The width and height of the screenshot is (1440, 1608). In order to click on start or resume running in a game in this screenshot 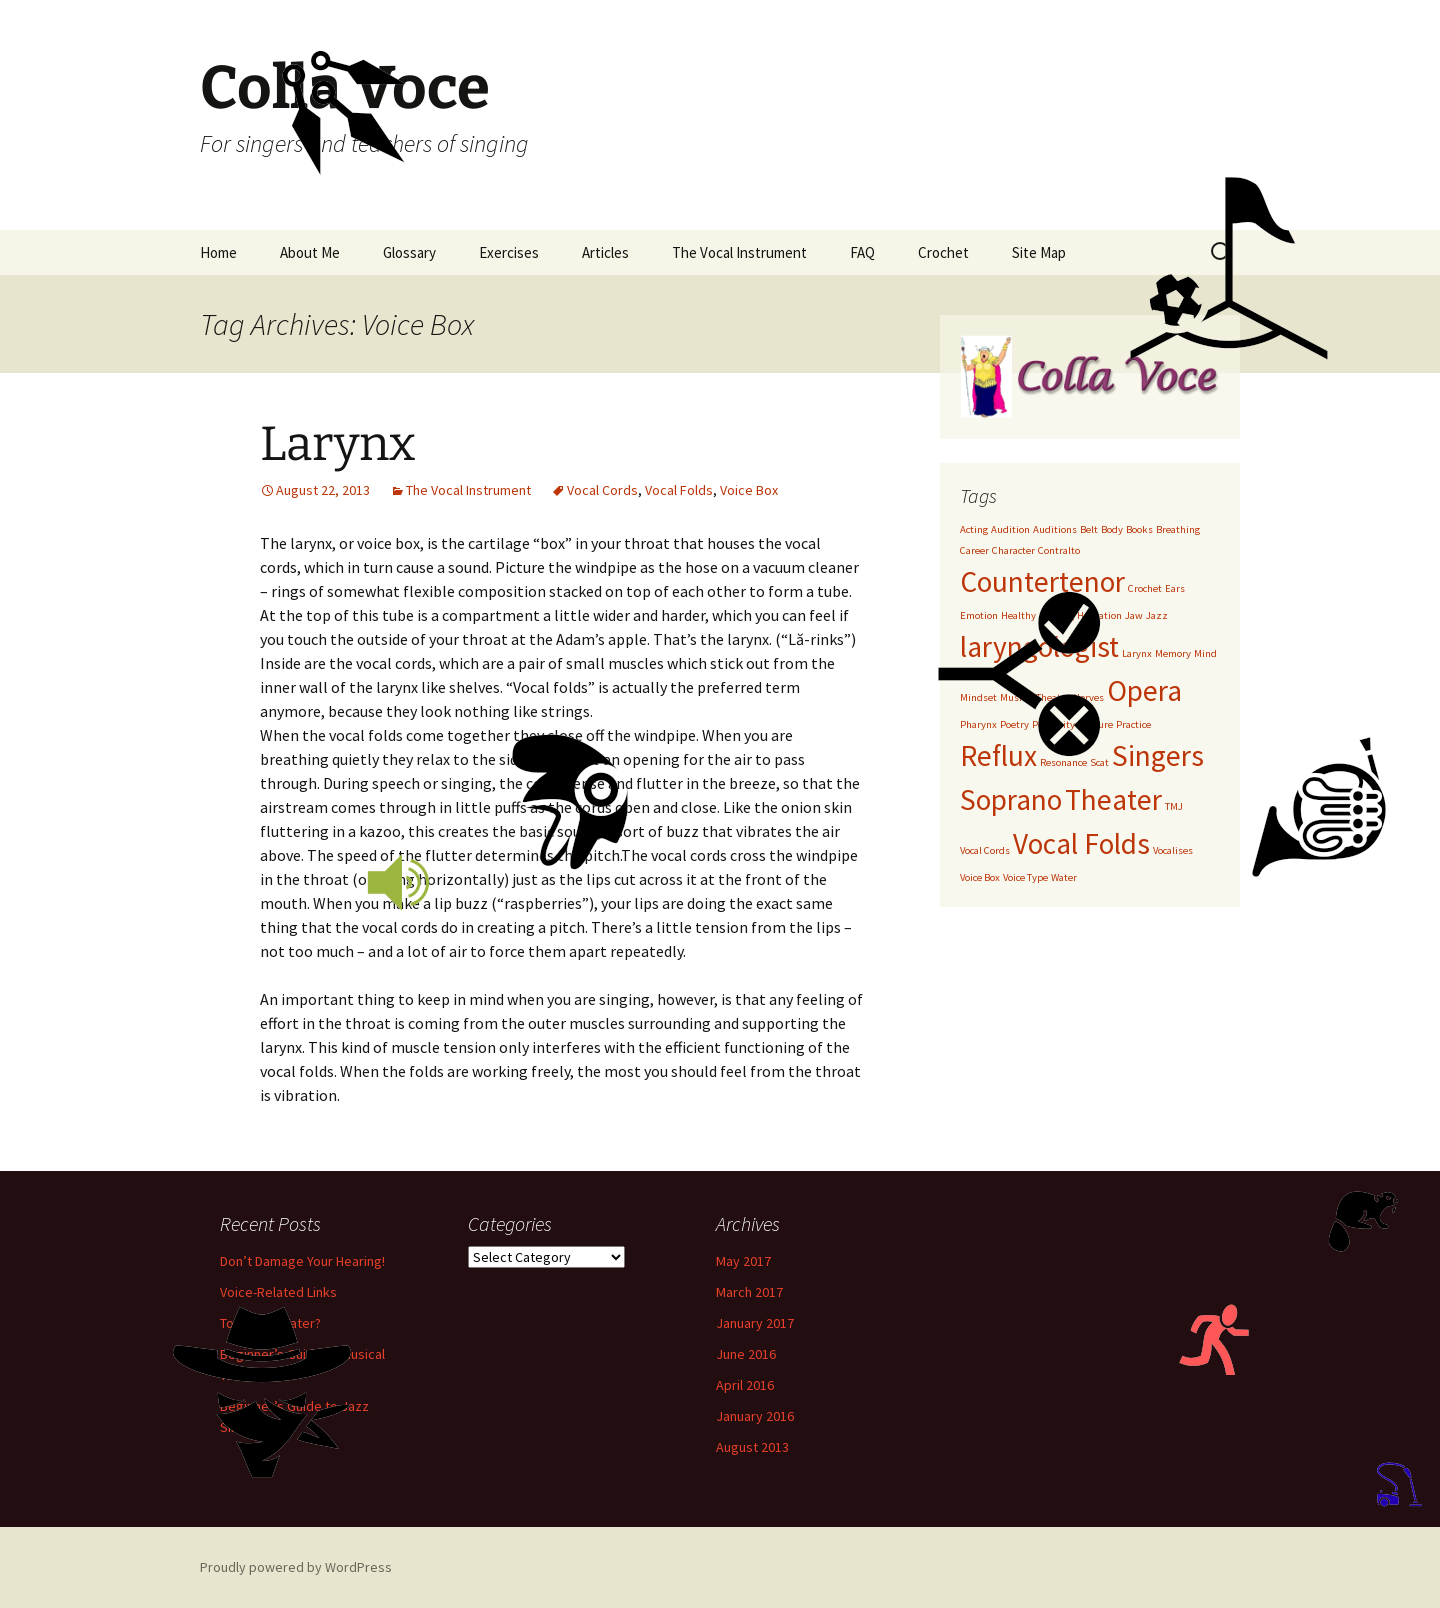, I will do `click(1214, 1339)`.